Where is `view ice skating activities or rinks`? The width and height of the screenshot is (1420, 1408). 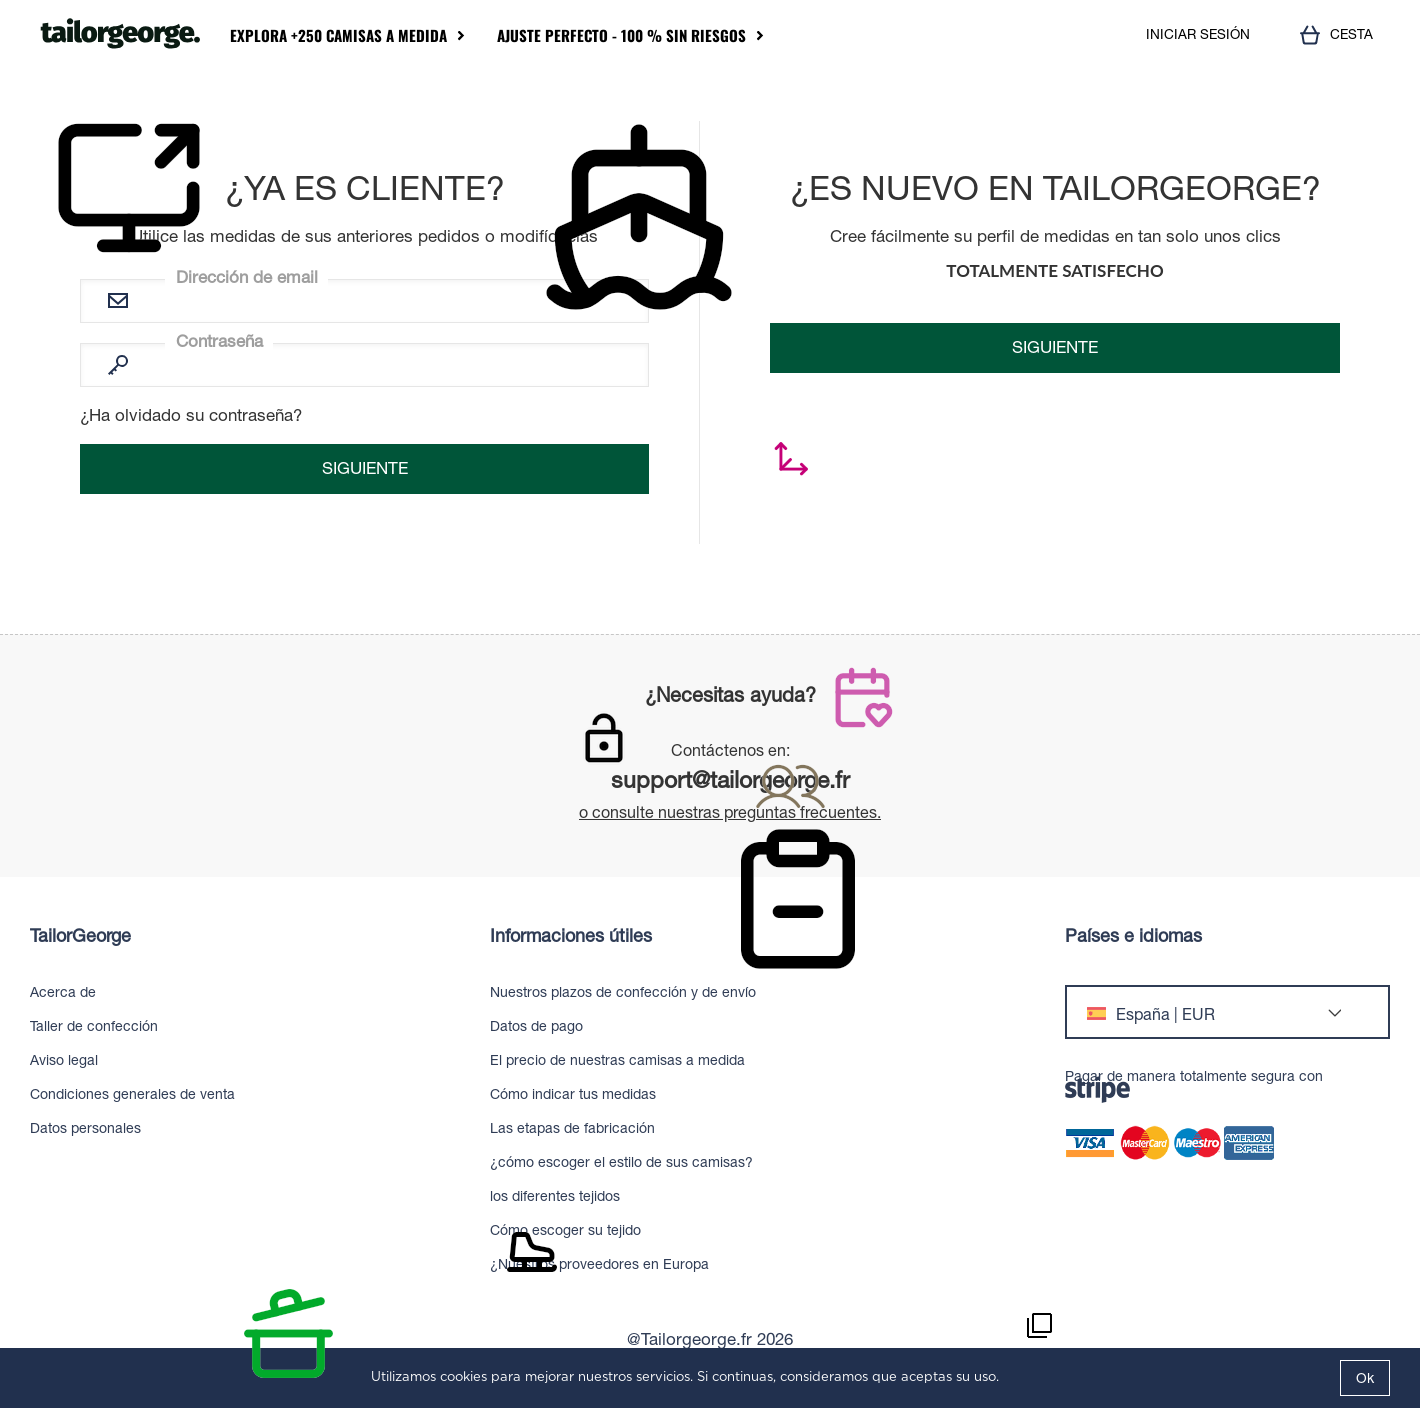
view ice skating activities or rinks is located at coordinates (532, 1252).